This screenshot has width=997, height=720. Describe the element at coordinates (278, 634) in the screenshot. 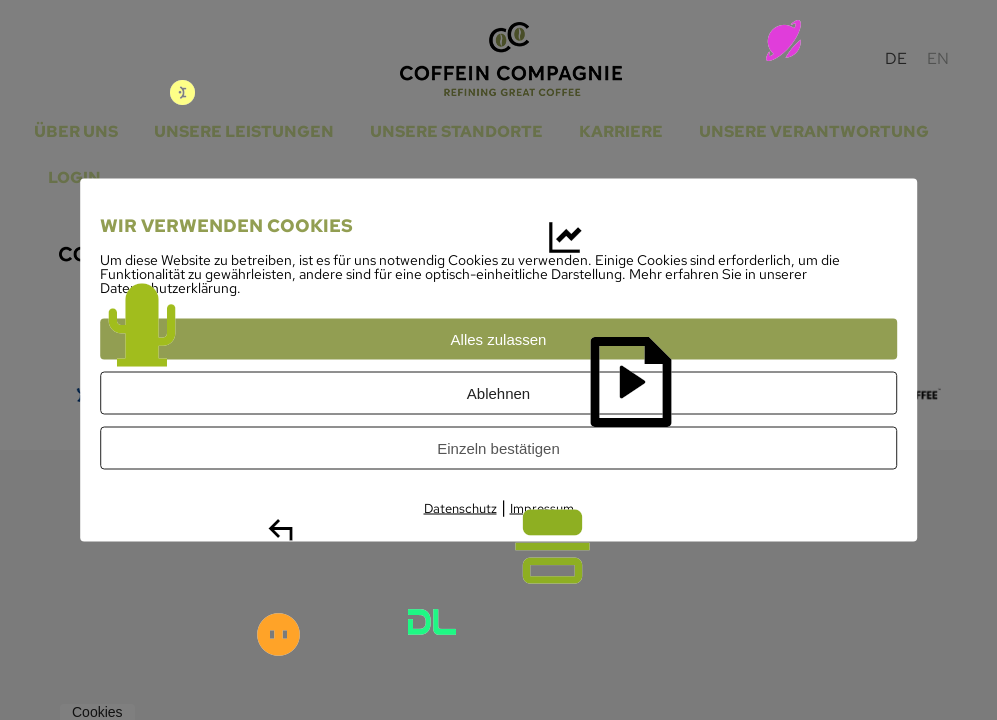

I see `electrical outlet or power source indicator` at that location.